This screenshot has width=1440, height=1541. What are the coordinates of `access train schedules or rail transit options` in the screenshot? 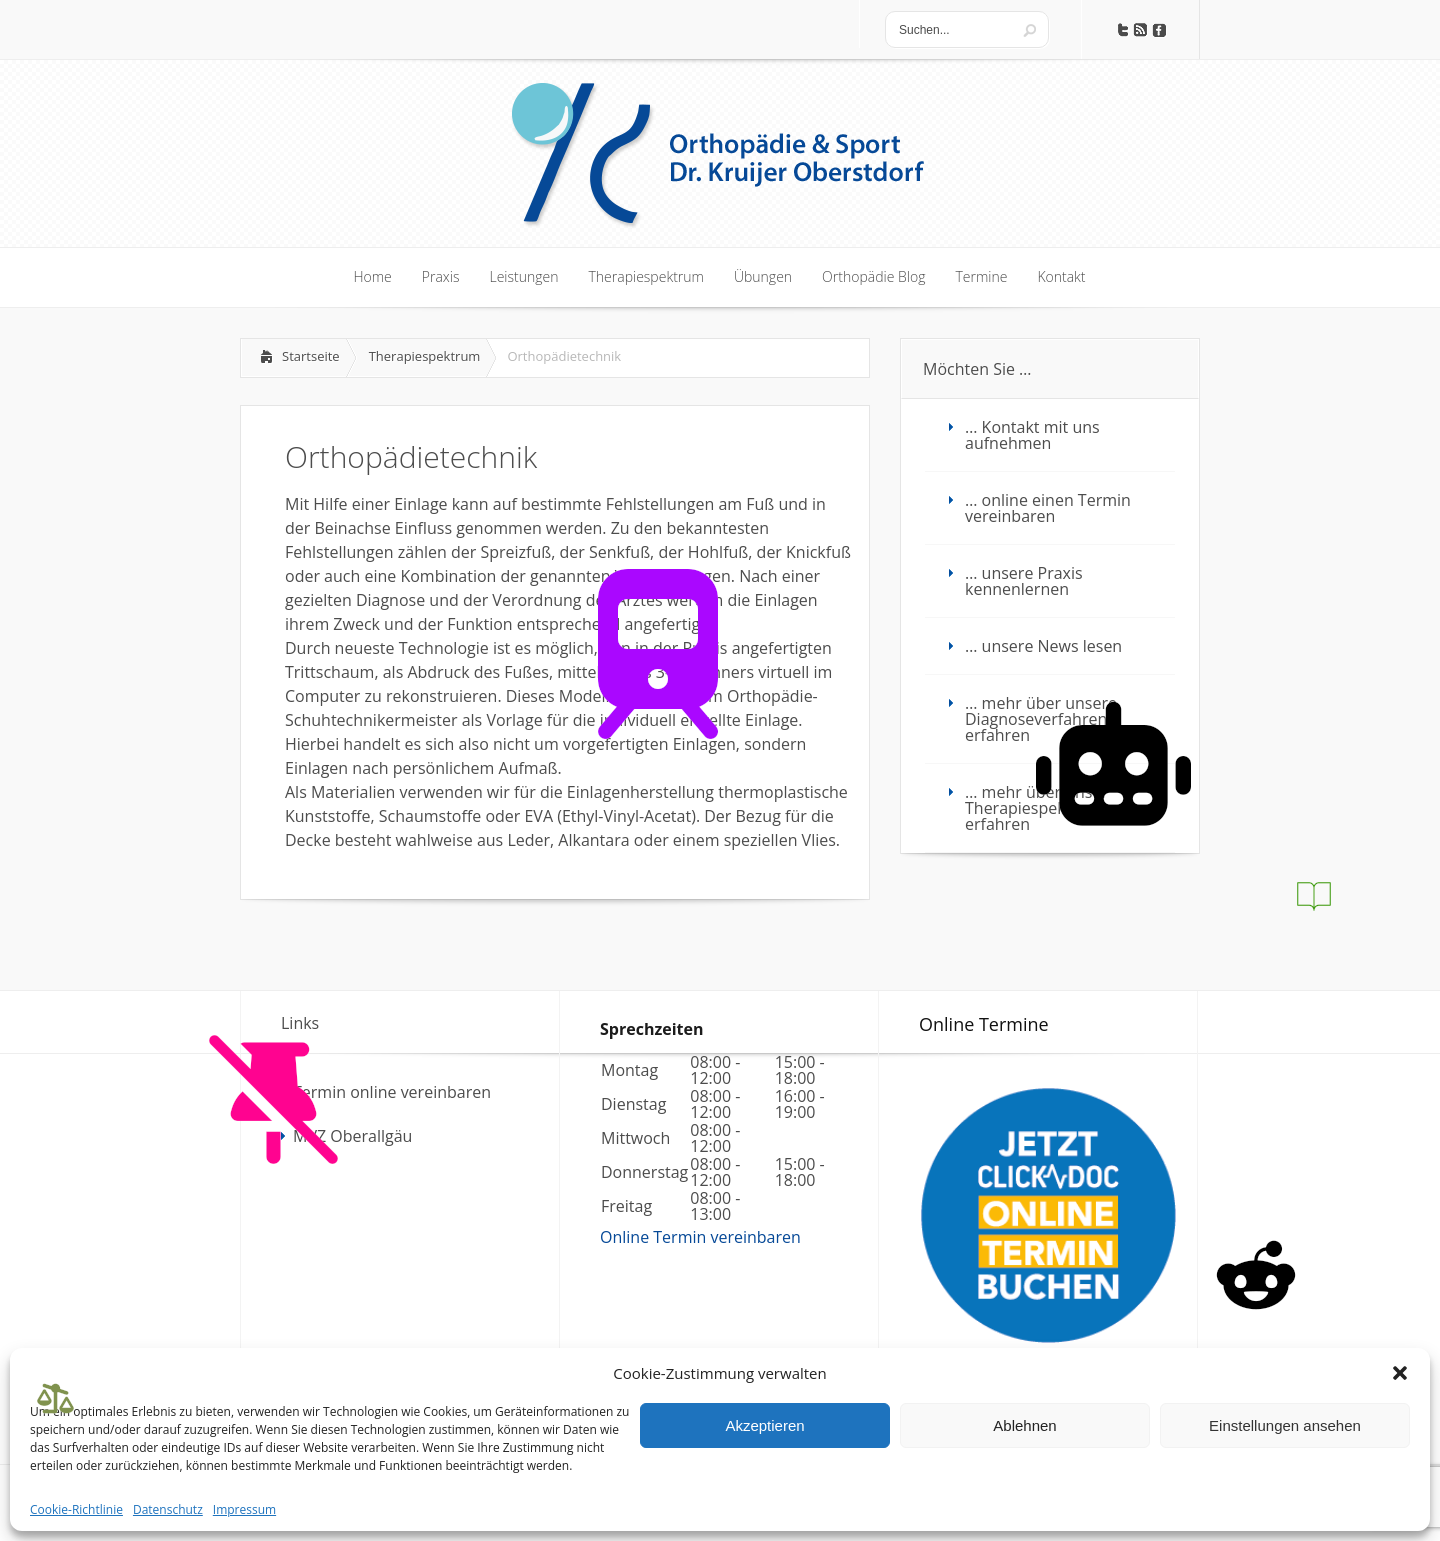 It's located at (658, 649).